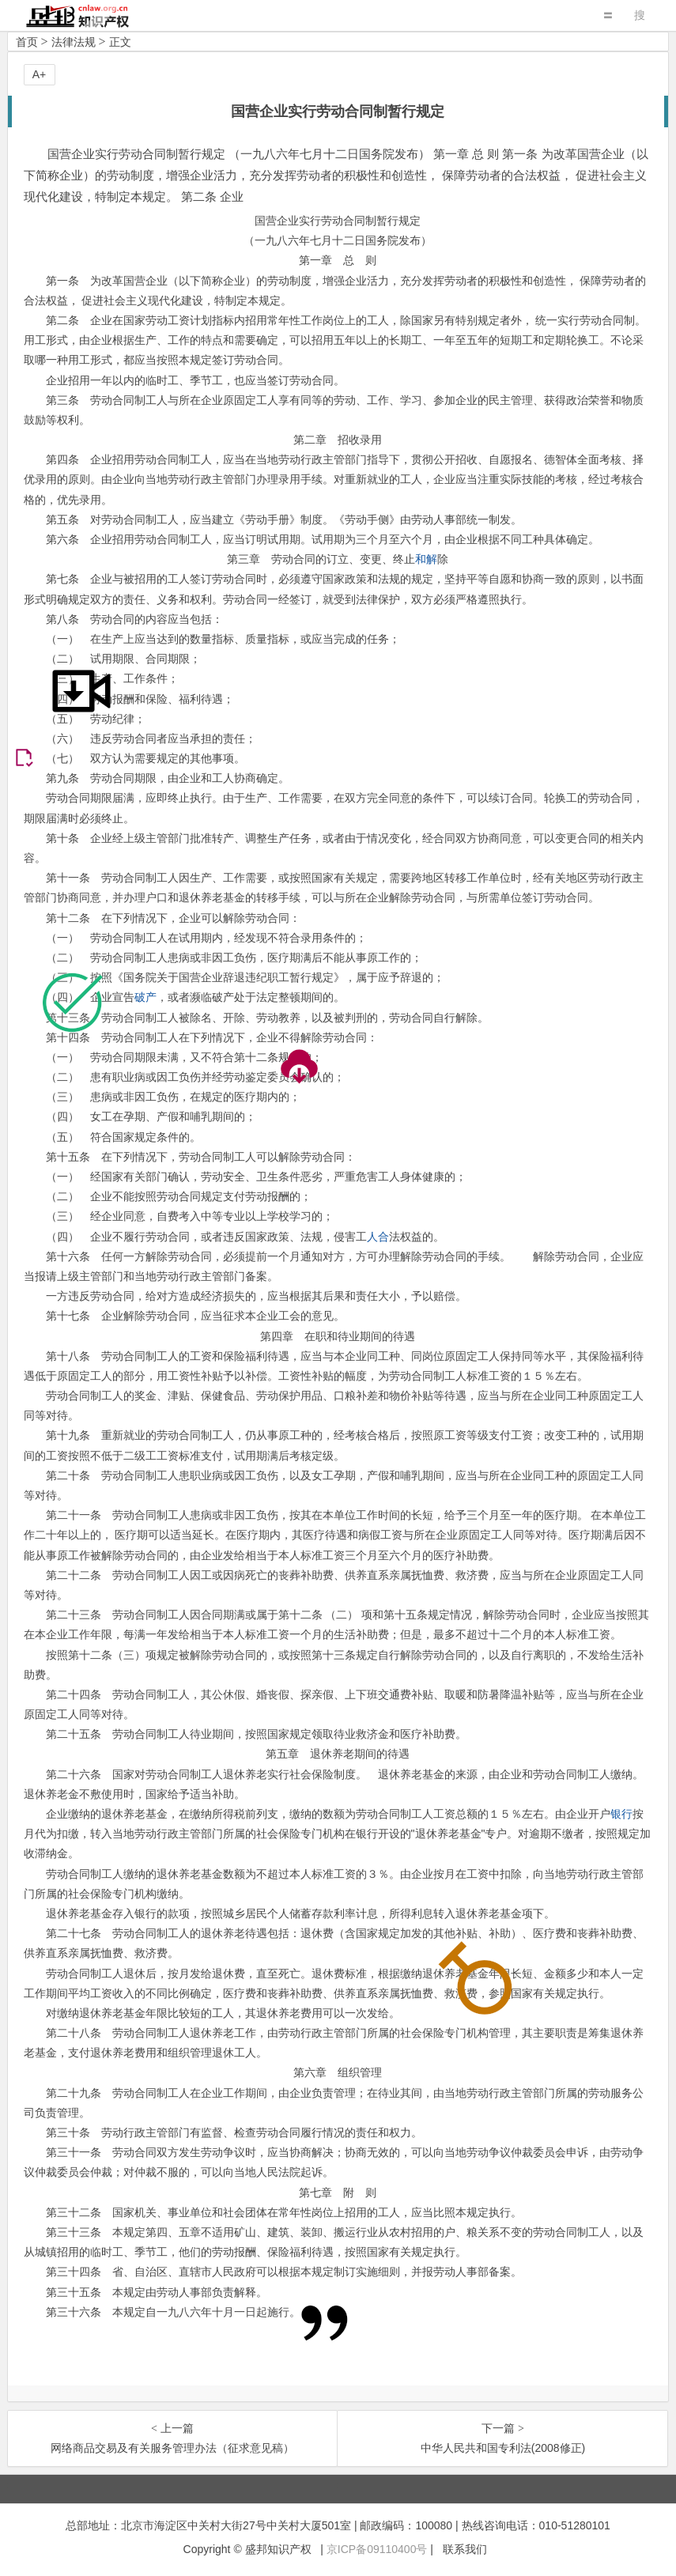 The height and width of the screenshot is (2576, 676). I want to click on file successfully uploaded or verified, so click(24, 757).